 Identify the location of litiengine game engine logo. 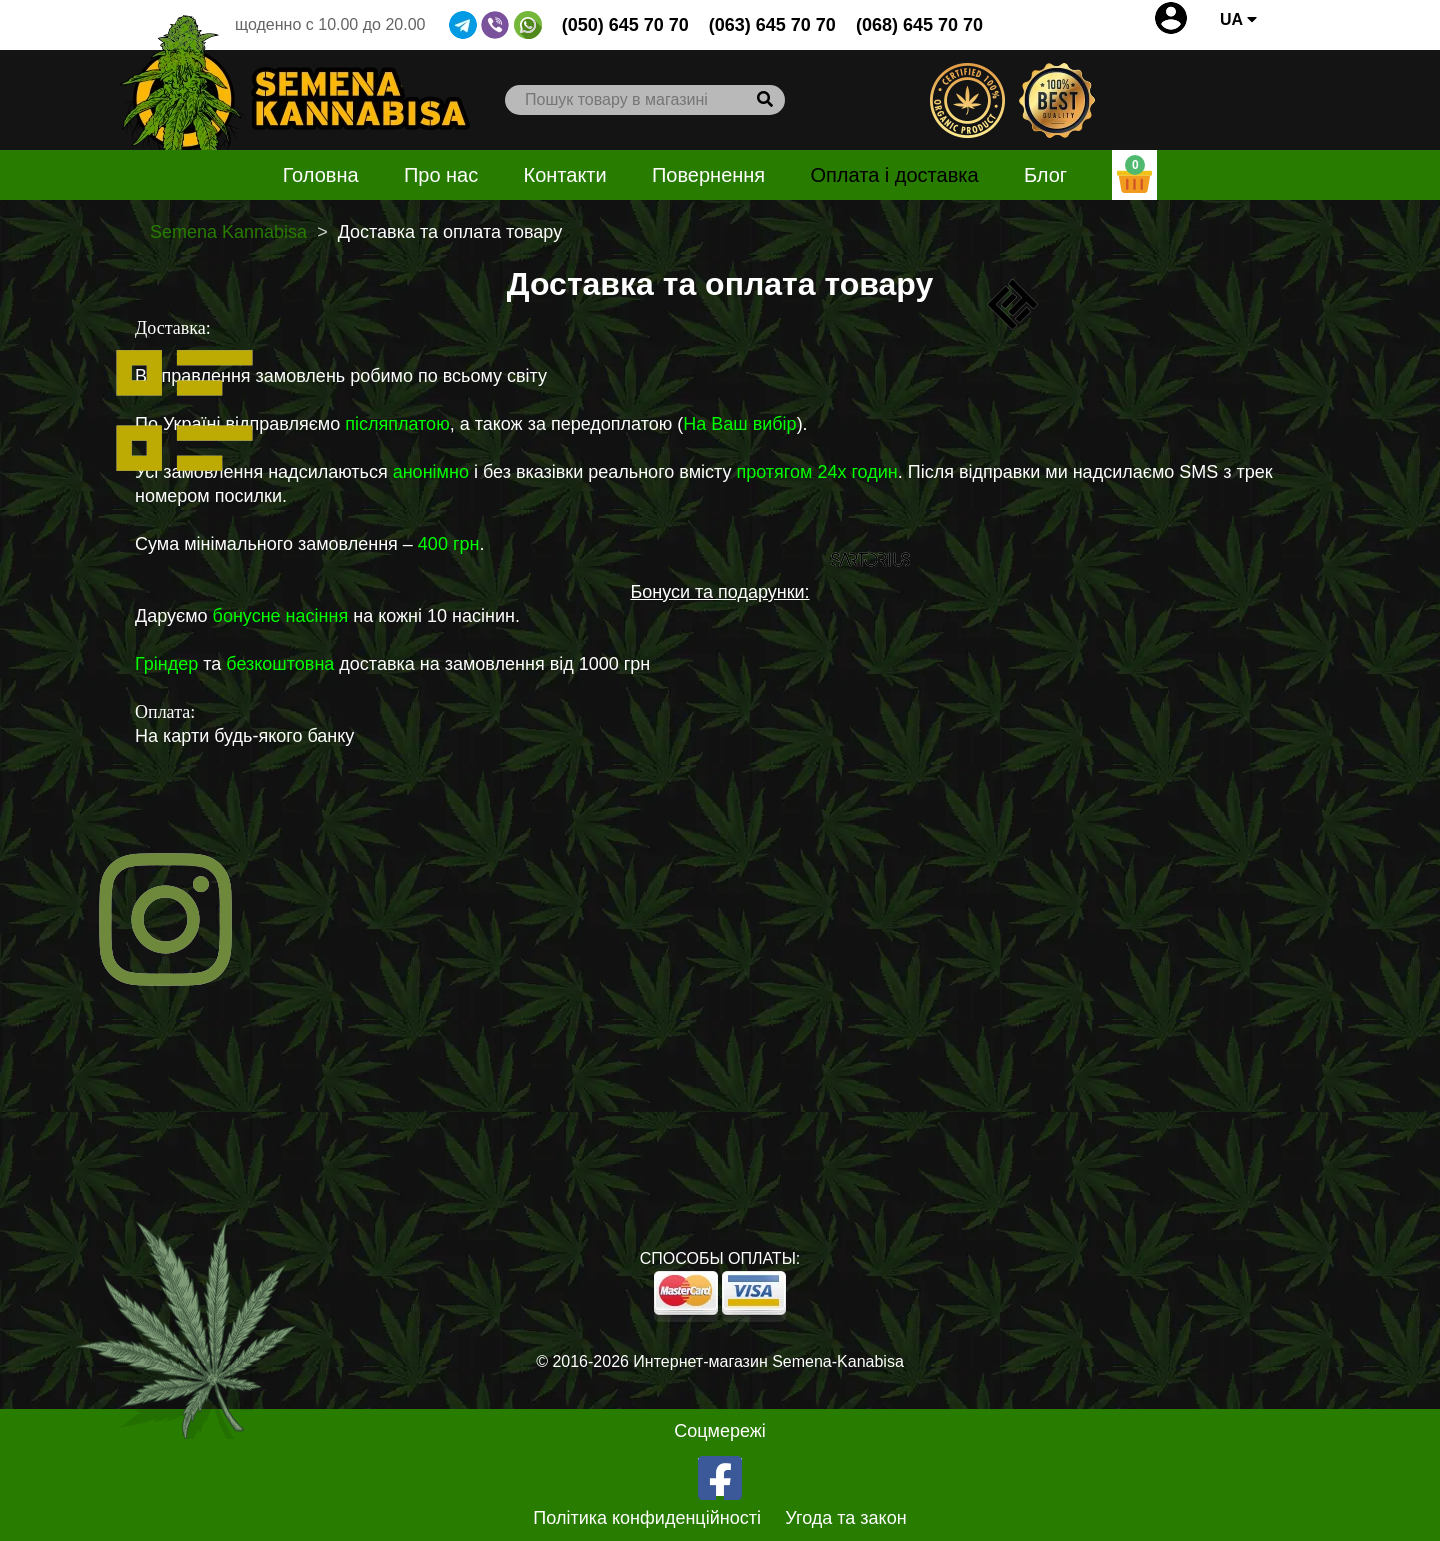
(1012, 304).